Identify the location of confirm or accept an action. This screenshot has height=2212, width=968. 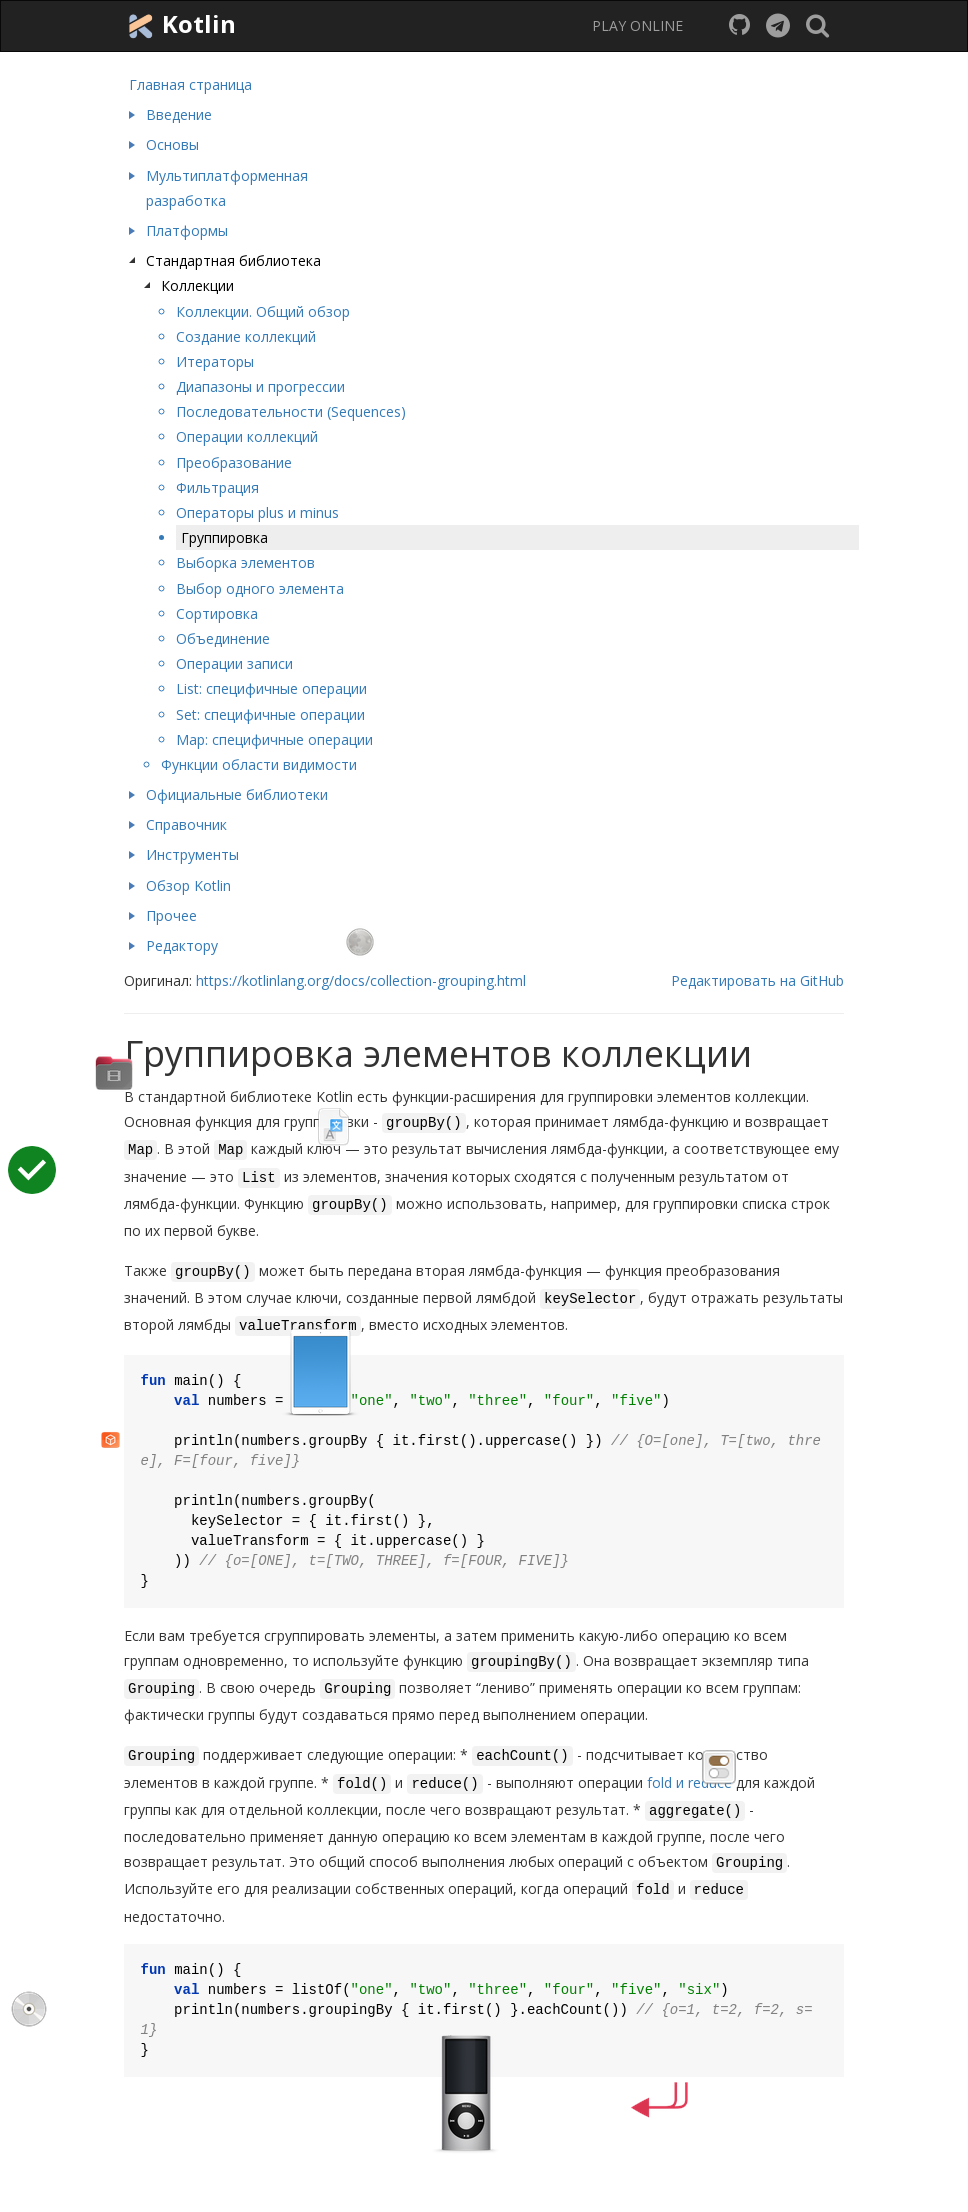
(32, 1170).